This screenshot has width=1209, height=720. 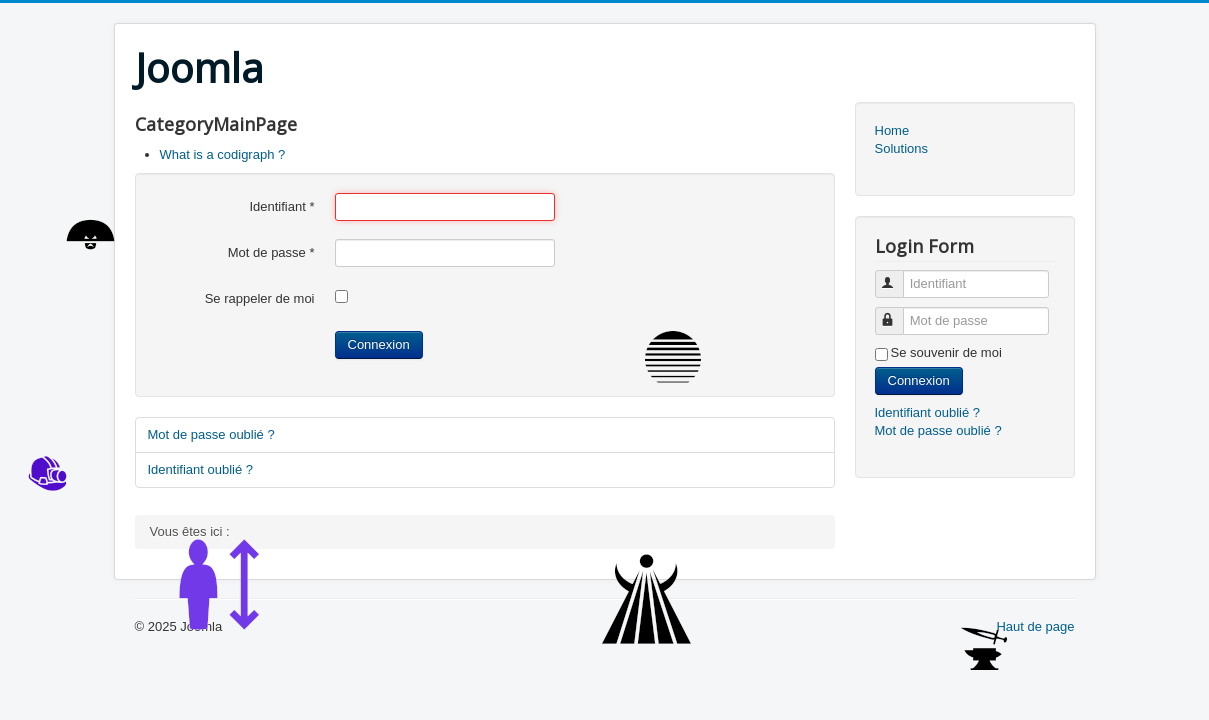 What do you see at coordinates (673, 359) in the screenshot?
I see `retro or synthwave style sun decoration` at bounding box center [673, 359].